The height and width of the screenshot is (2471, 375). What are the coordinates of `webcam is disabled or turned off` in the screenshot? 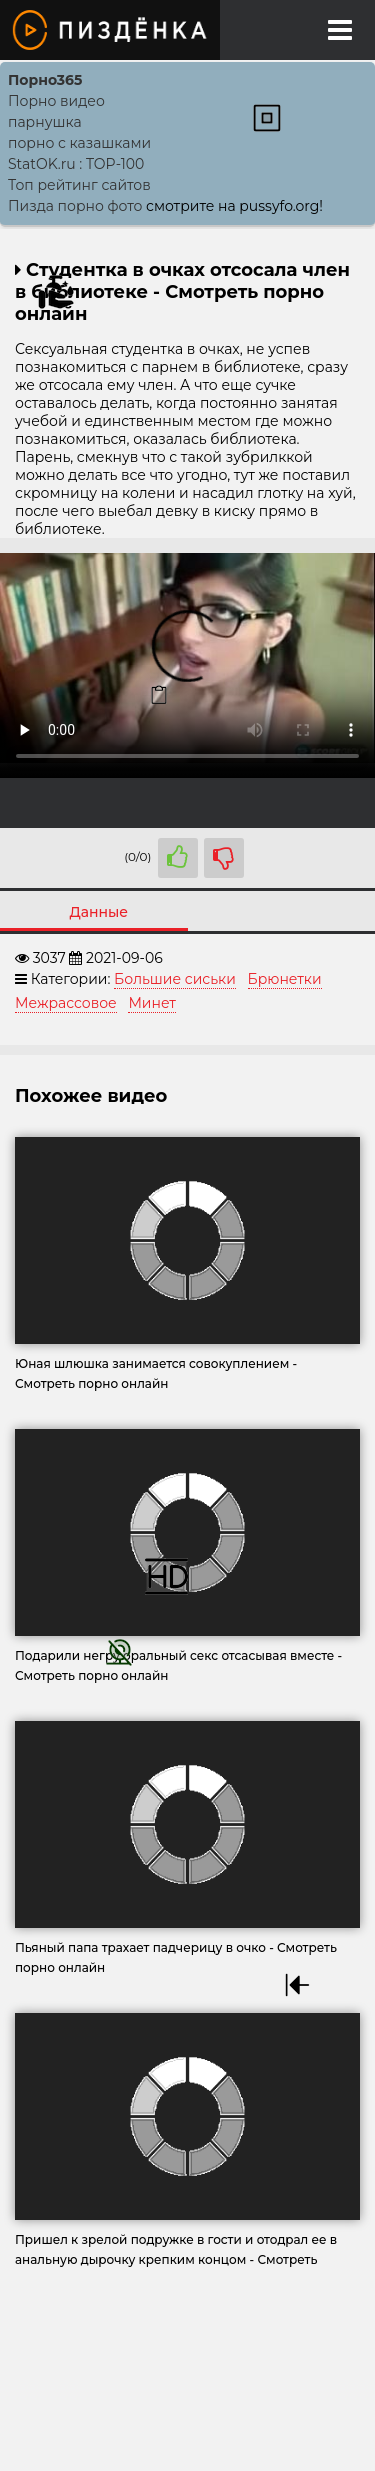 It's located at (120, 1653).